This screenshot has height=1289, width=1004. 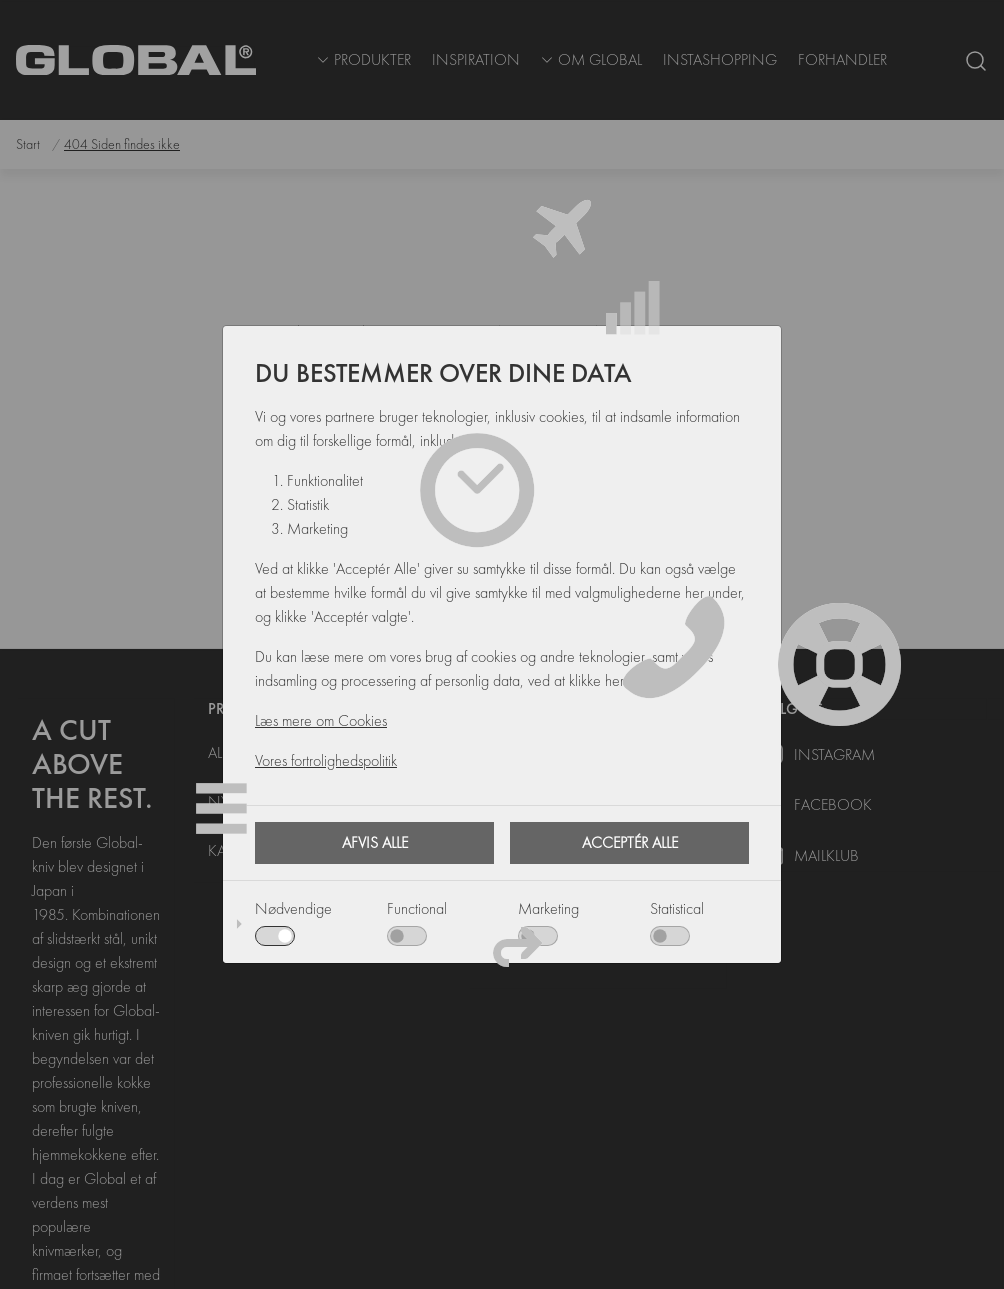 What do you see at coordinates (517, 947) in the screenshot?
I see `redo the last undone action` at bounding box center [517, 947].